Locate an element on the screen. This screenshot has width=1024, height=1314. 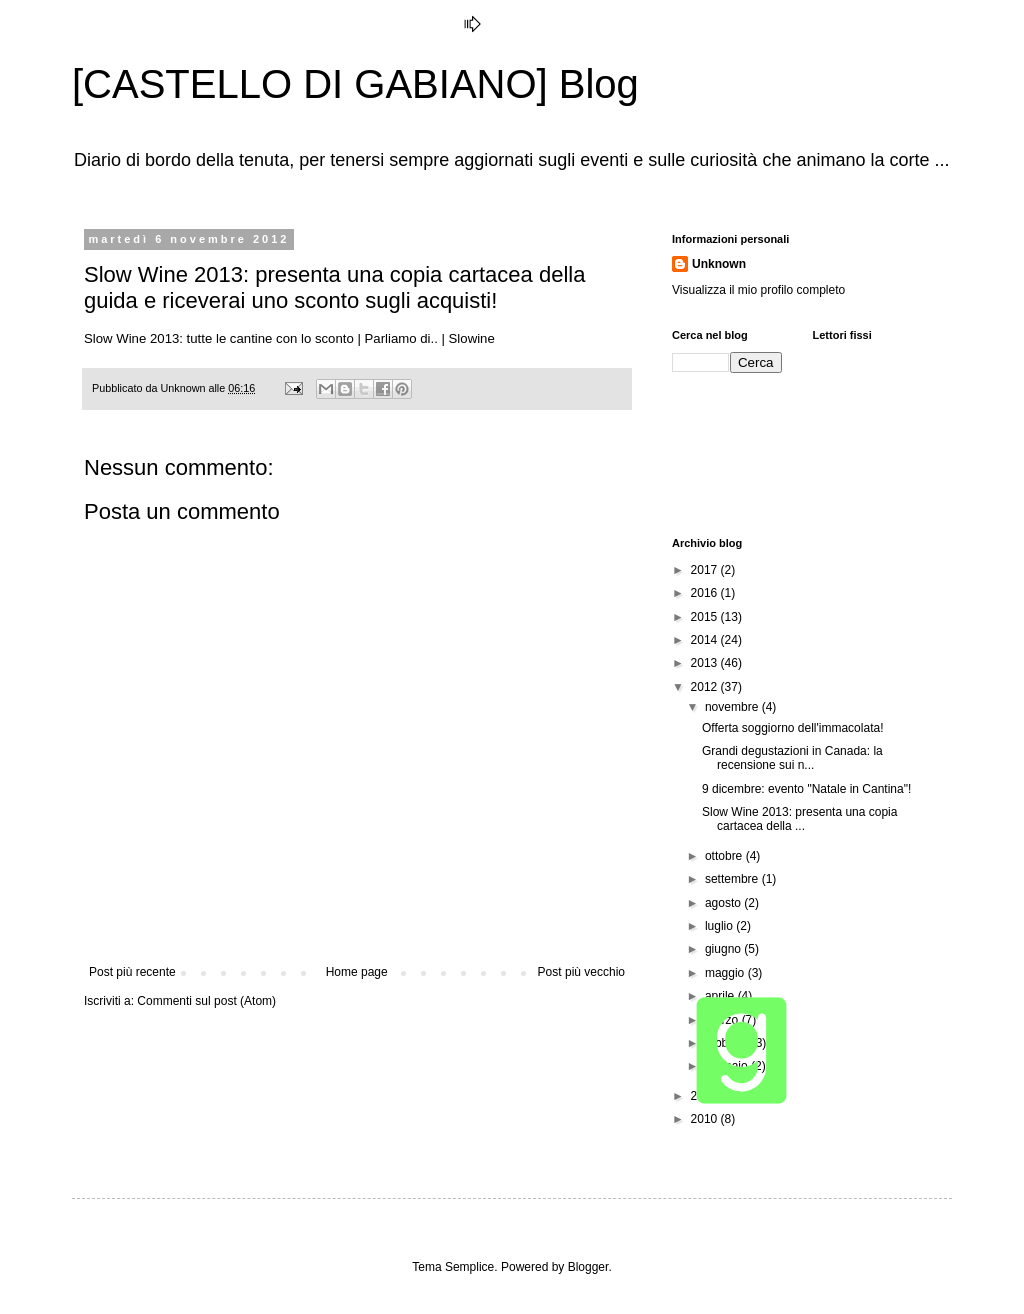
open Goodreads app is located at coordinates (741, 1050).